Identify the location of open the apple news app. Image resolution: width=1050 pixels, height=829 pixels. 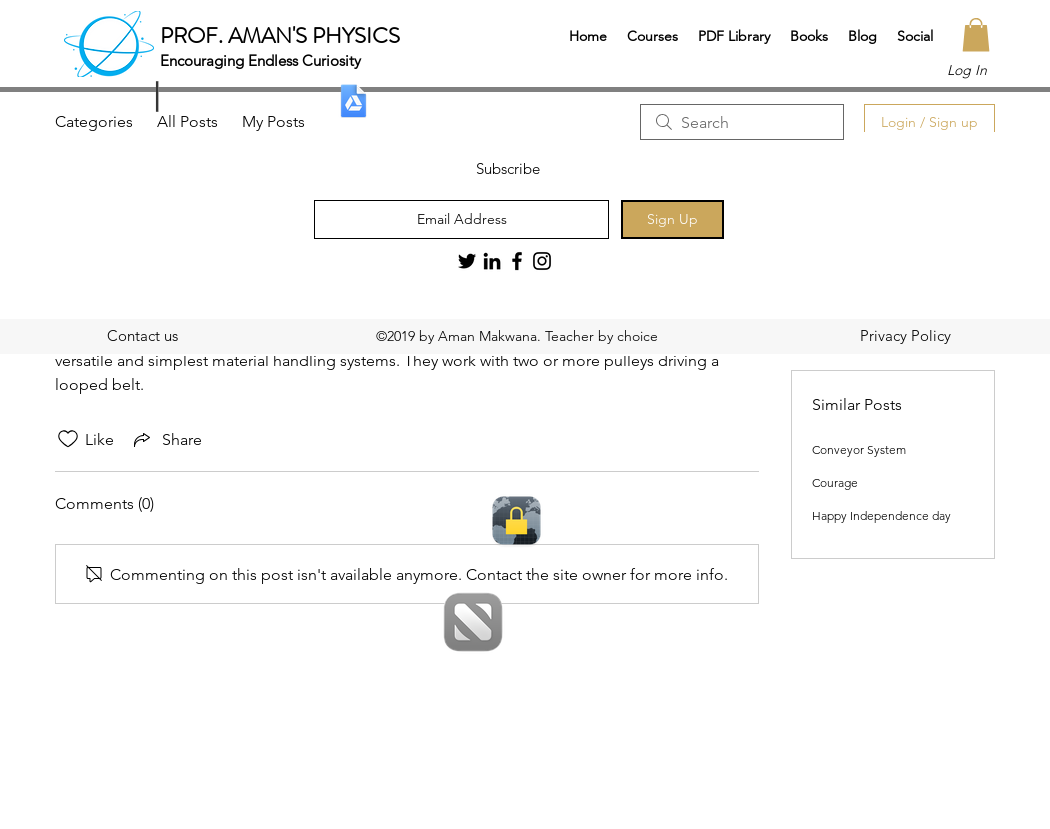
(473, 622).